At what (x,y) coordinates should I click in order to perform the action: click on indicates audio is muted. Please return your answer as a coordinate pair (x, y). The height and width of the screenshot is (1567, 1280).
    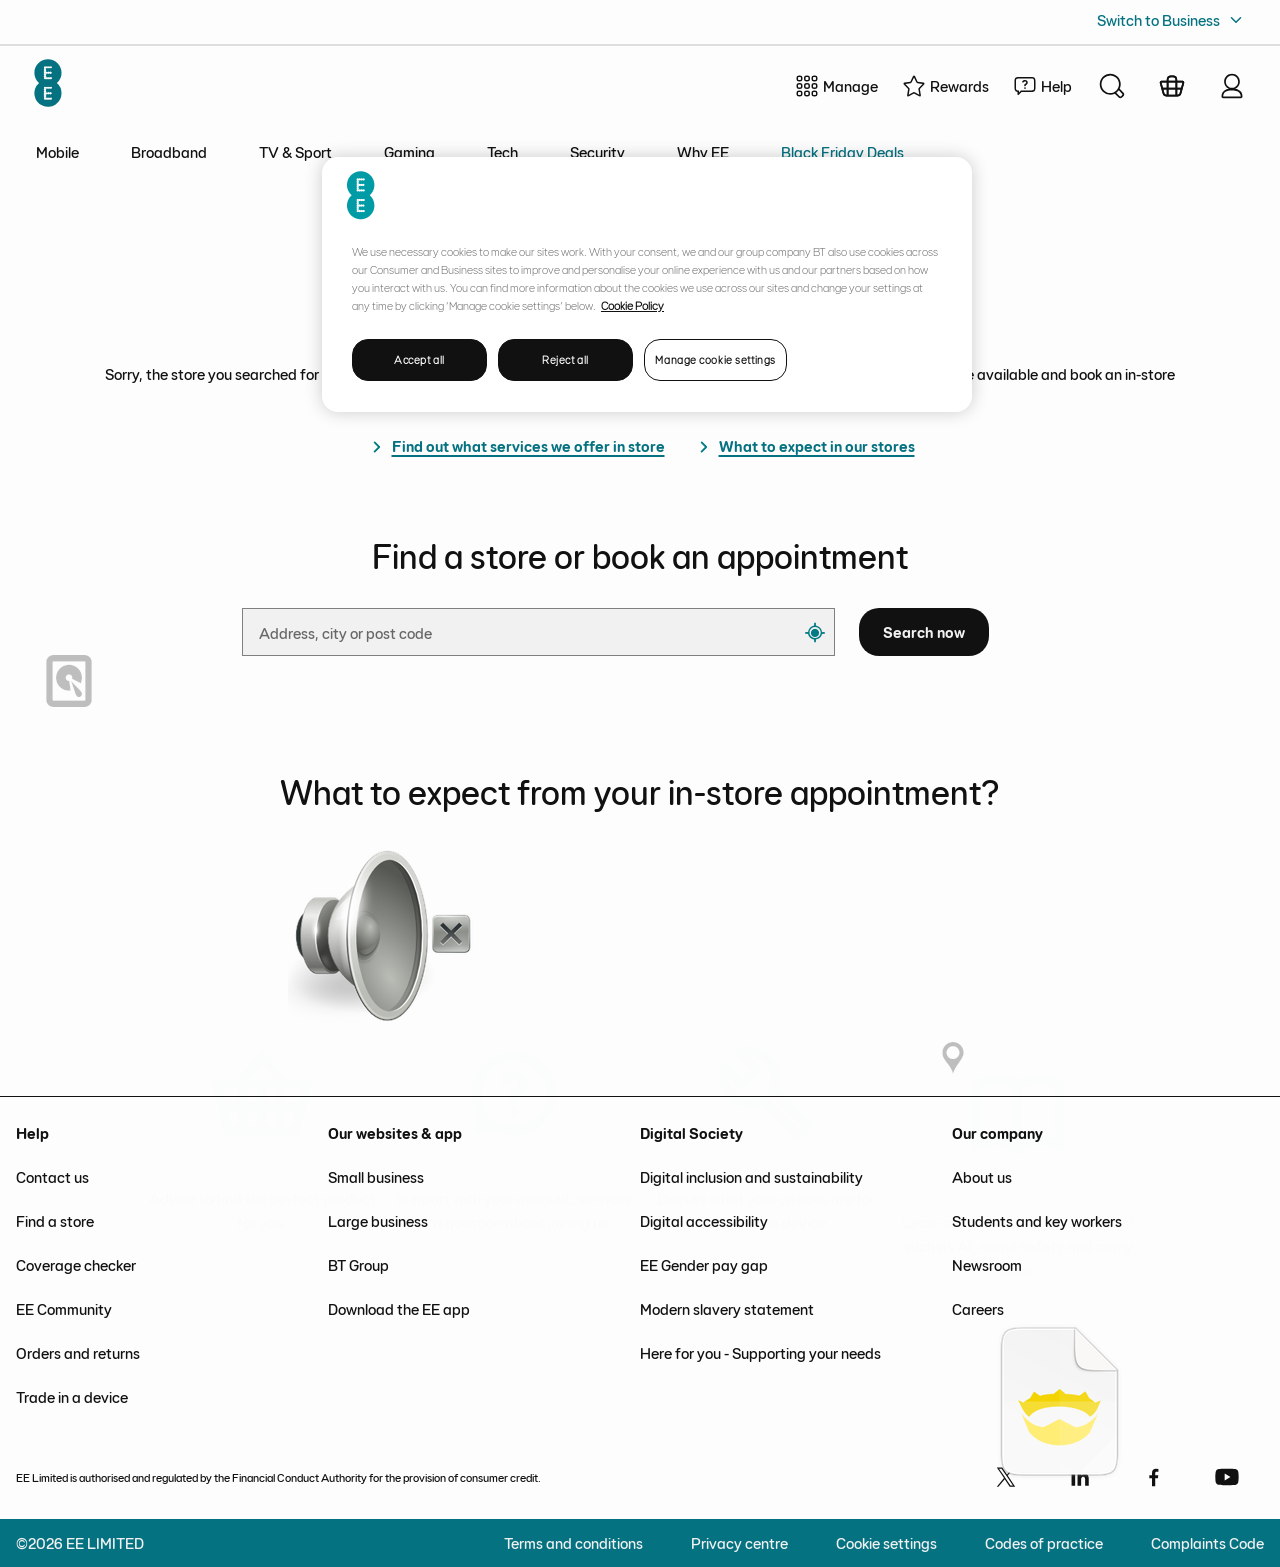
    Looking at the image, I should click on (381, 936).